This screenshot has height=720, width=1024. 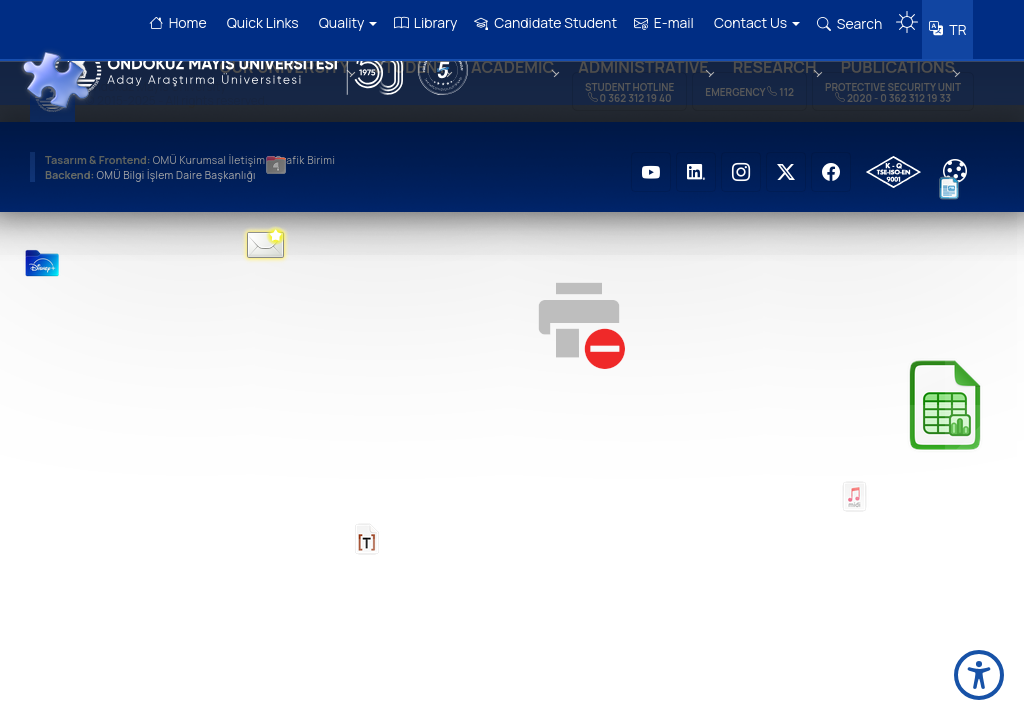 What do you see at coordinates (945, 405) in the screenshot?
I see `open a libreoffice calc spreadsheet file` at bounding box center [945, 405].